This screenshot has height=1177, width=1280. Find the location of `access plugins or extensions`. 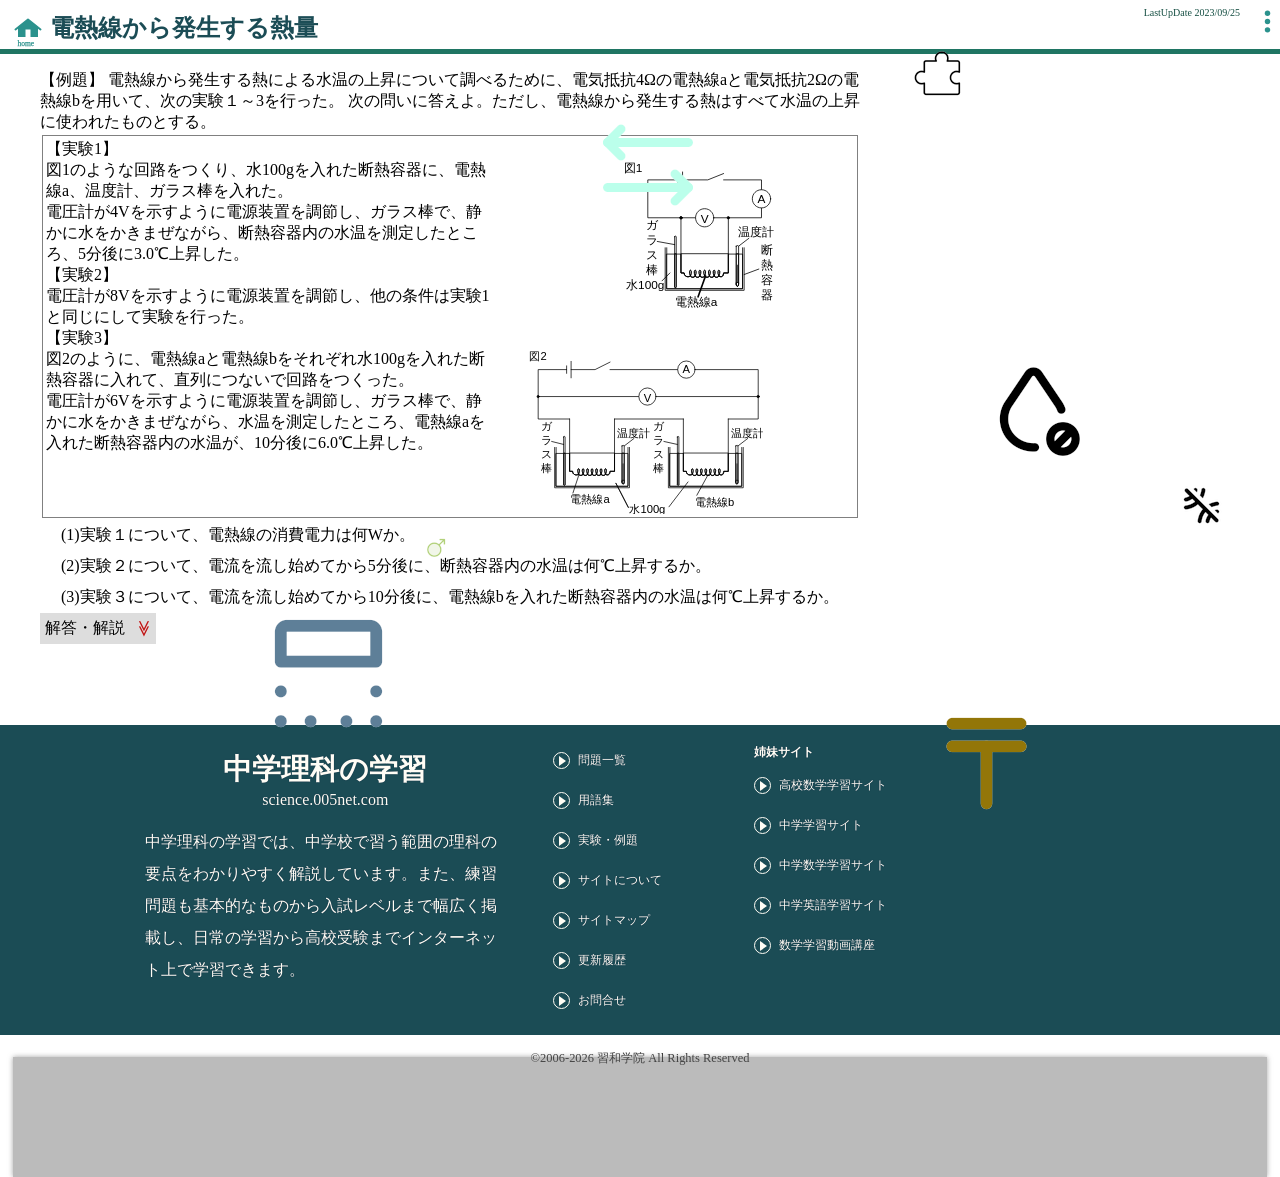

access plugins or extensions is located at coordinates (940, 75).